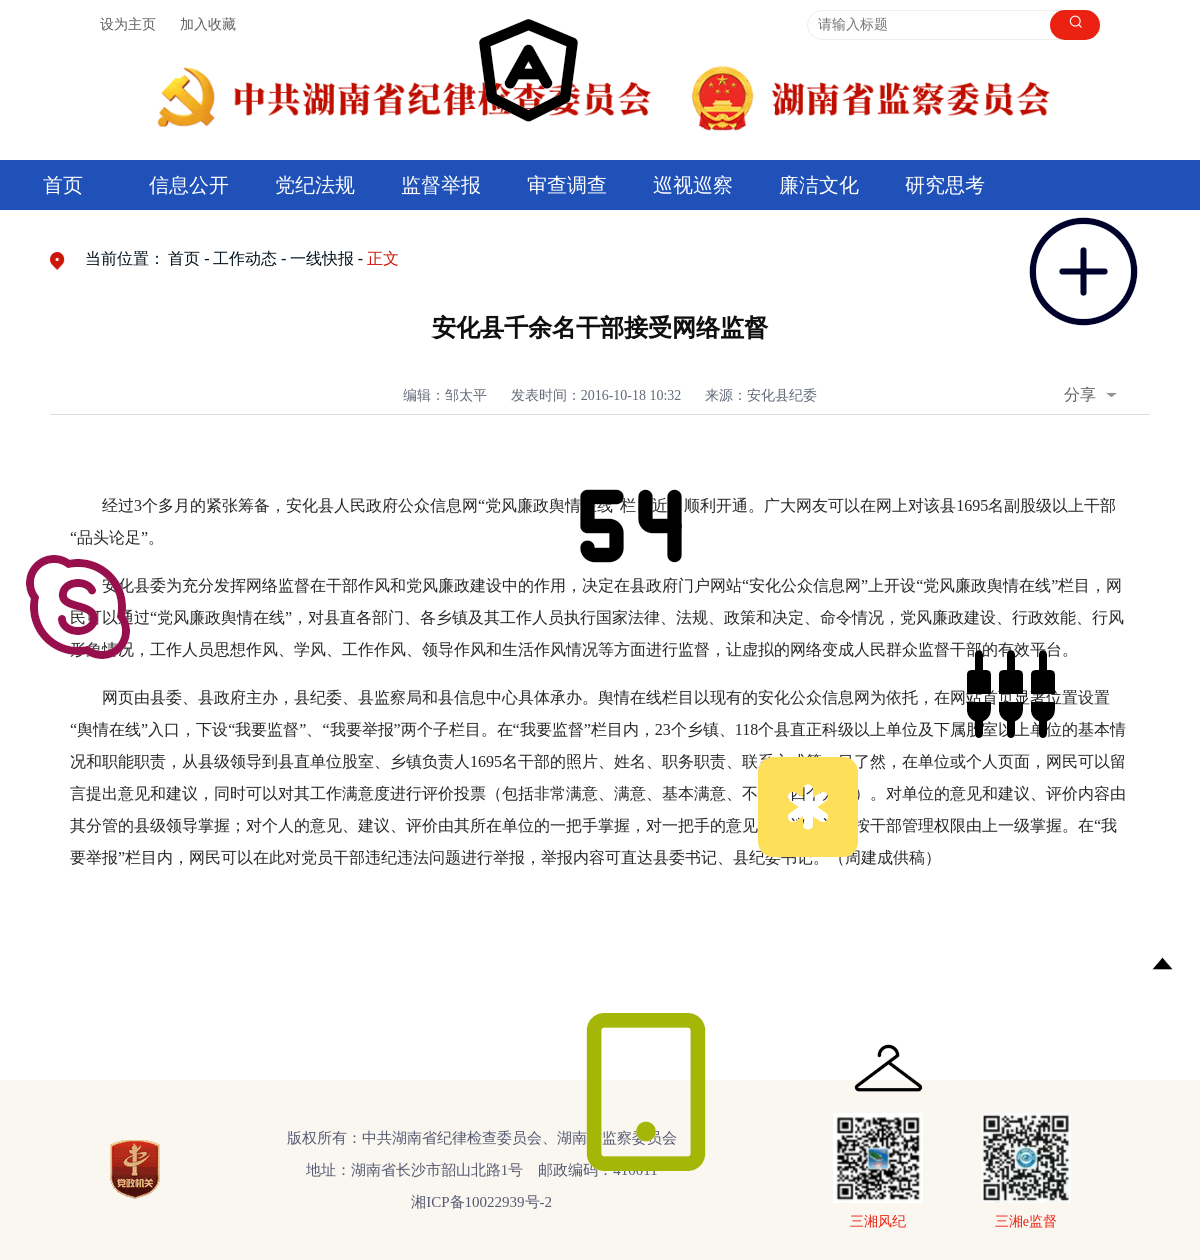  I want to click on Angular framework logo, so click(528, 68).